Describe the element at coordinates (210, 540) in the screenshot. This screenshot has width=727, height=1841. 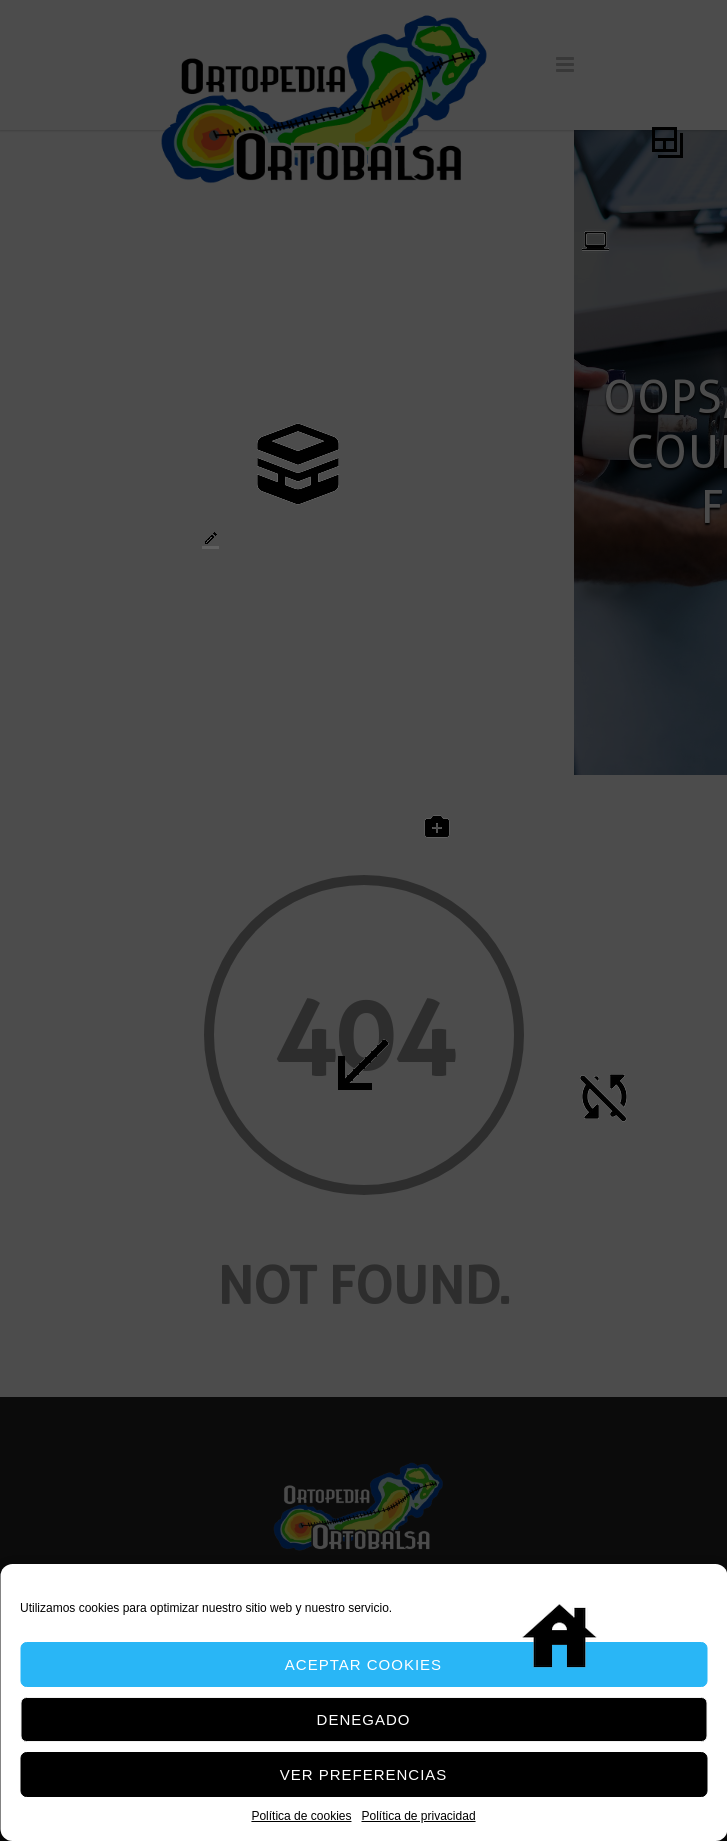
I see `edit or change border color` at that location.